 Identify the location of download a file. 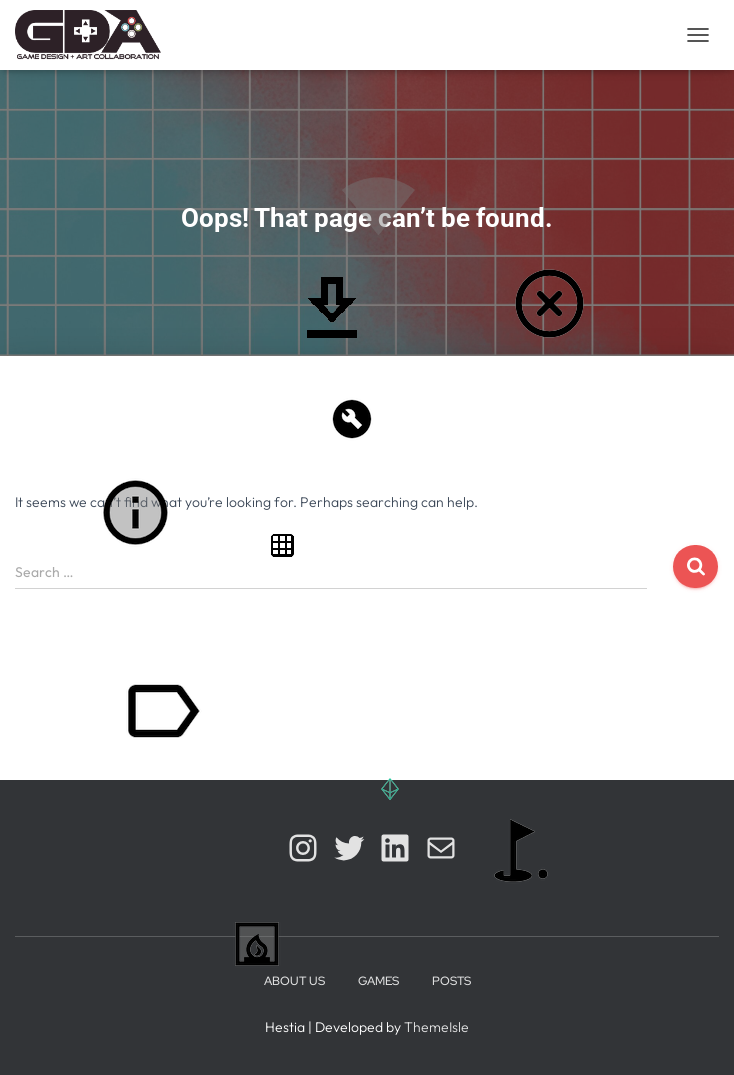
(332, 309).